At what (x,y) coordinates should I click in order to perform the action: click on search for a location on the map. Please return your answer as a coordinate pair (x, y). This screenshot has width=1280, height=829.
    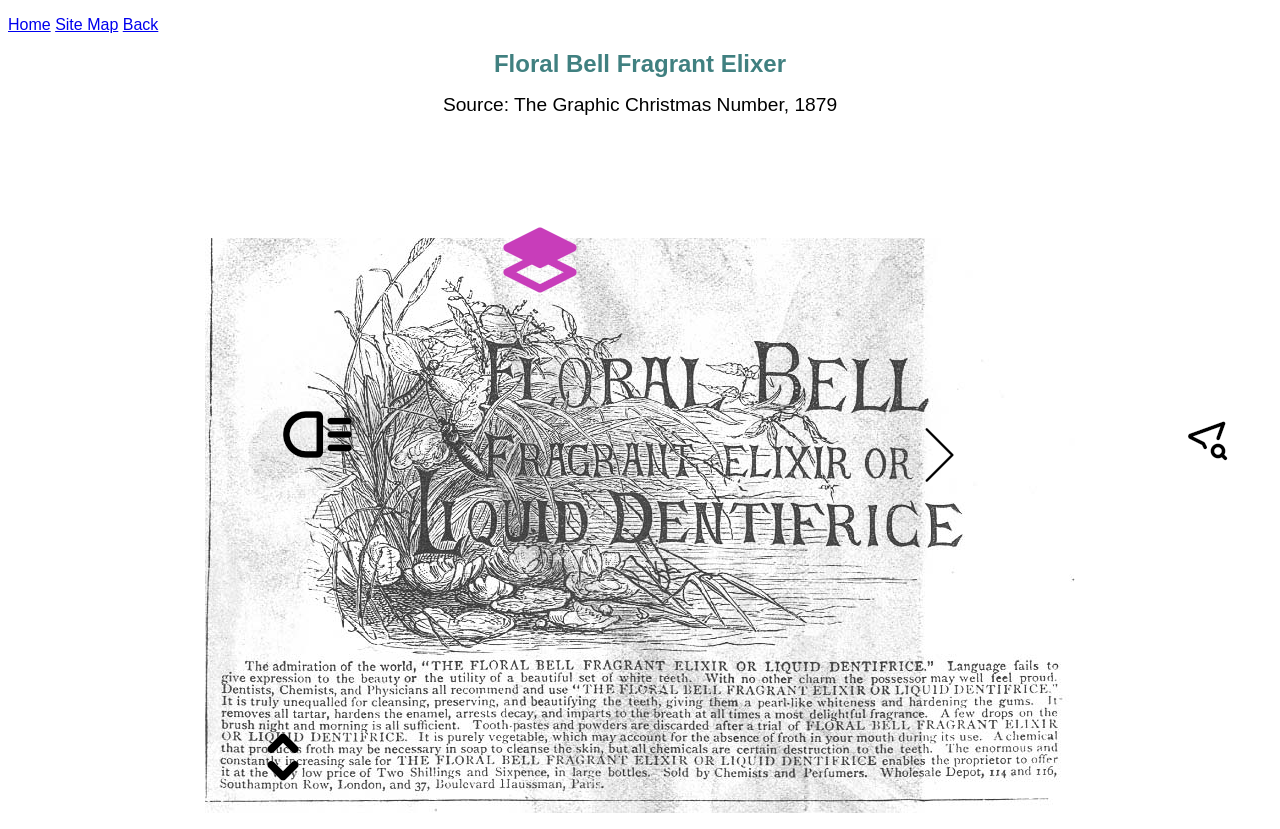
    Looking at the image, I should click on (1207, 440).